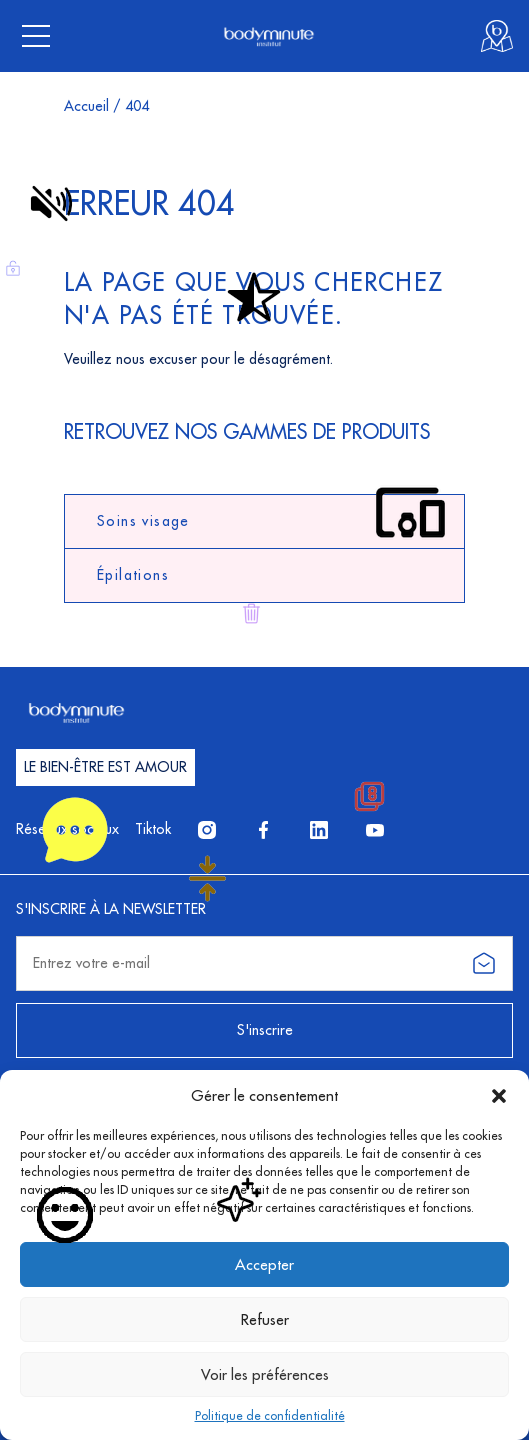 Image resolution: width=529 pixels, height=1440 pixels. I want to click on delete this item, so click(251, 613).